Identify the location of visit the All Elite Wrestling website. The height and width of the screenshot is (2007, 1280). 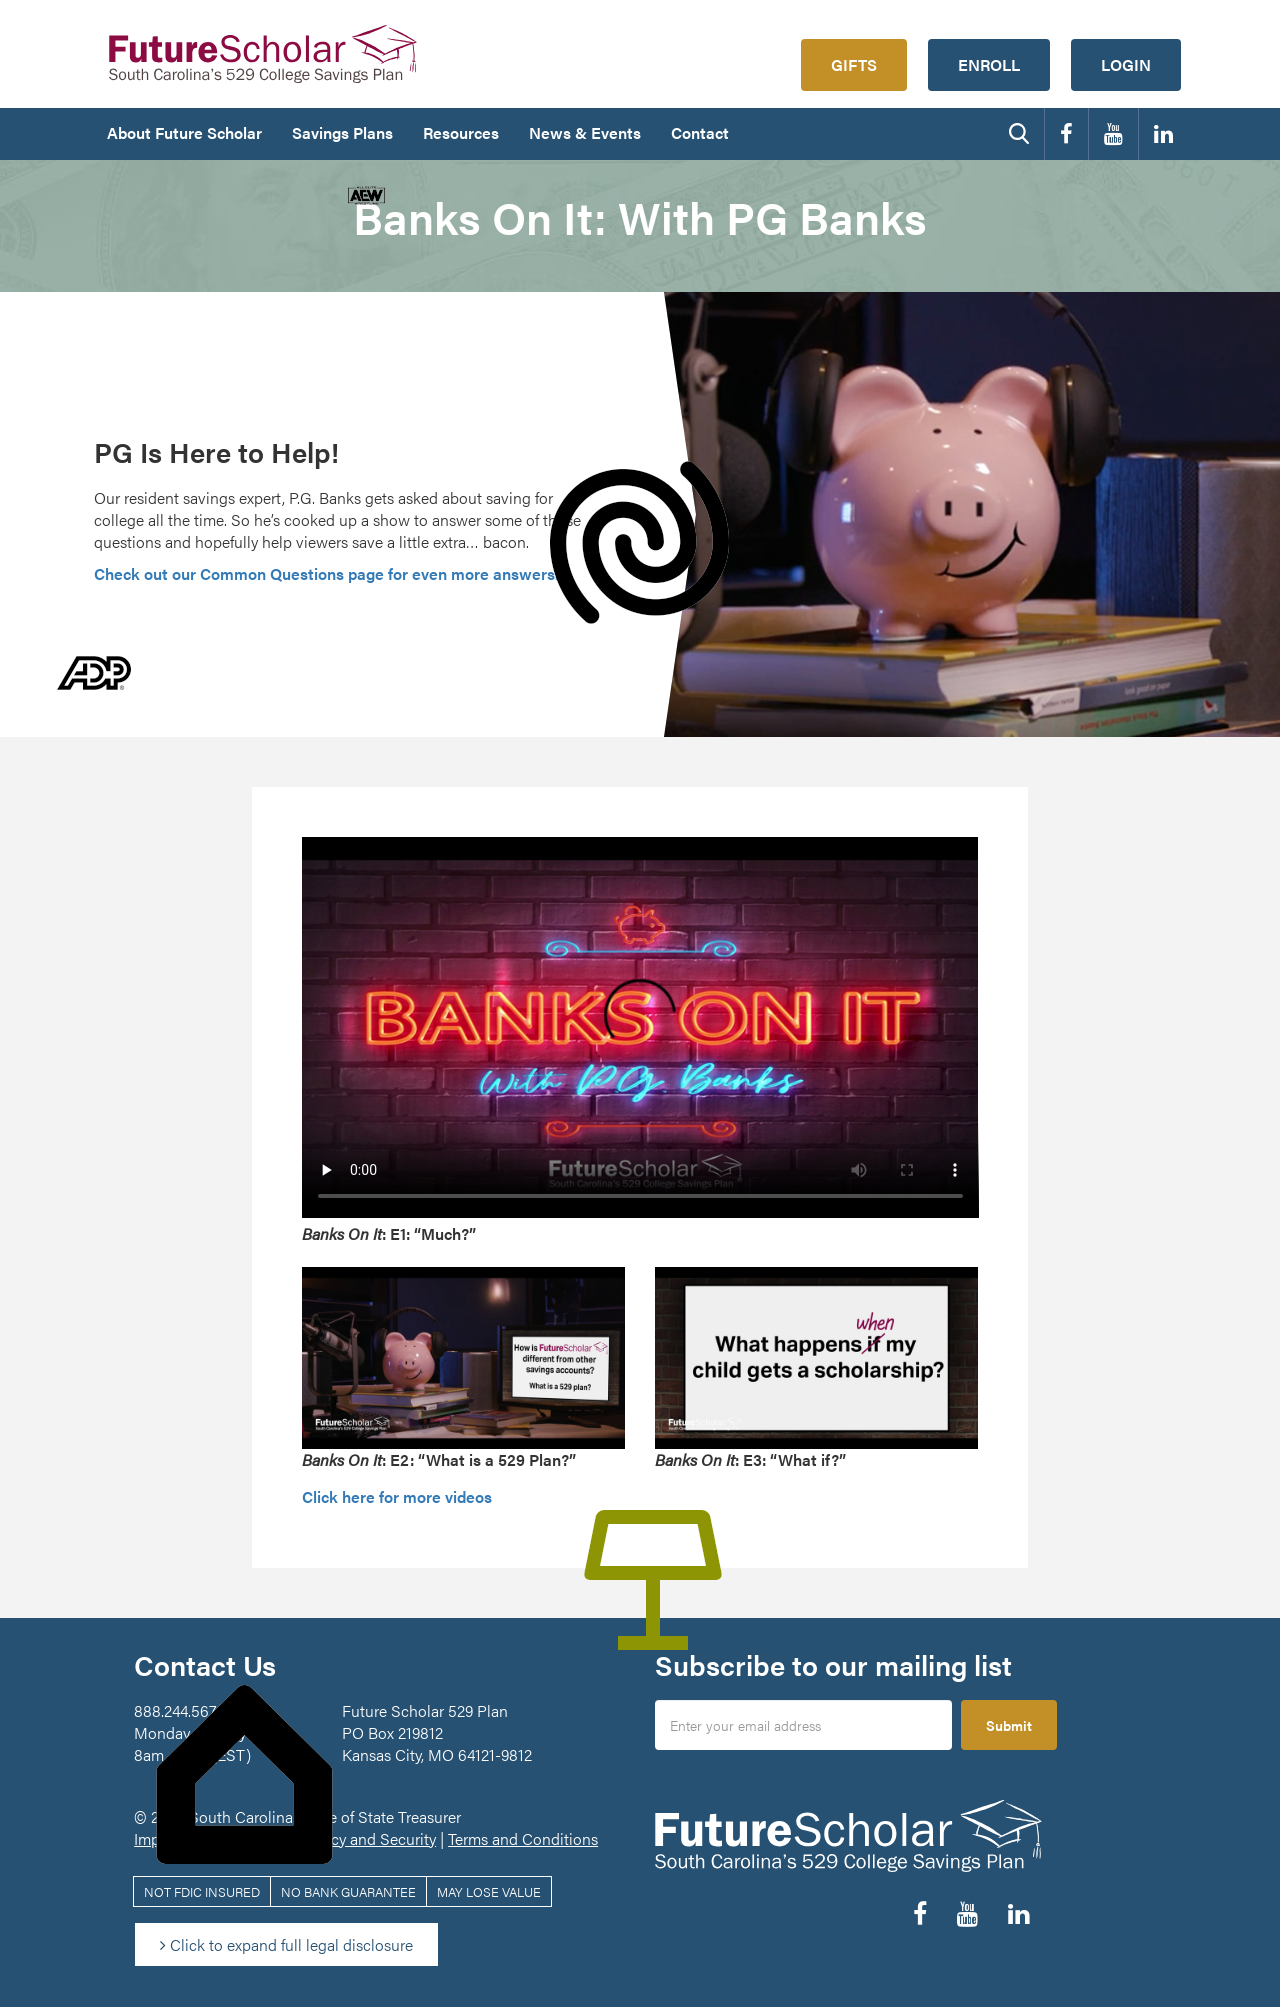
(366, 195).